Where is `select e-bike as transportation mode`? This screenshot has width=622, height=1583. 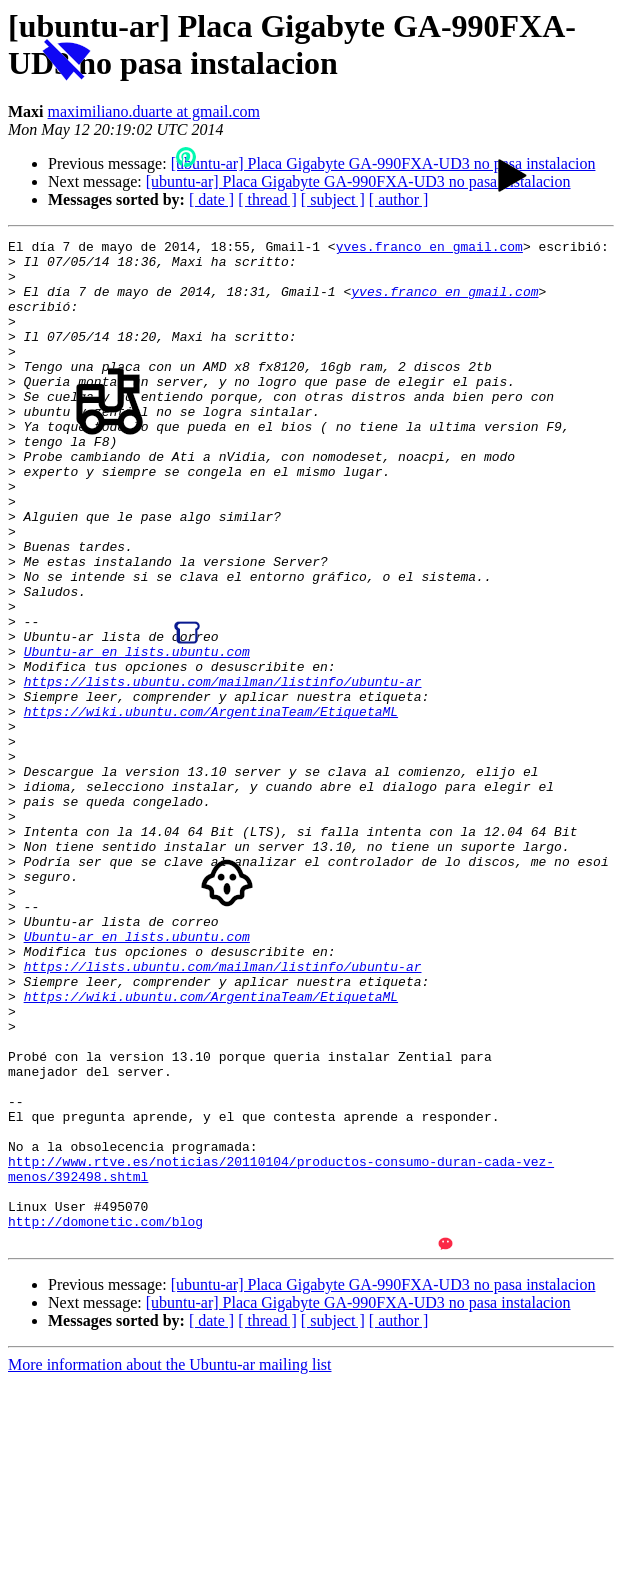 select e-bike as transportation mode is located at coordinates (108, 403).